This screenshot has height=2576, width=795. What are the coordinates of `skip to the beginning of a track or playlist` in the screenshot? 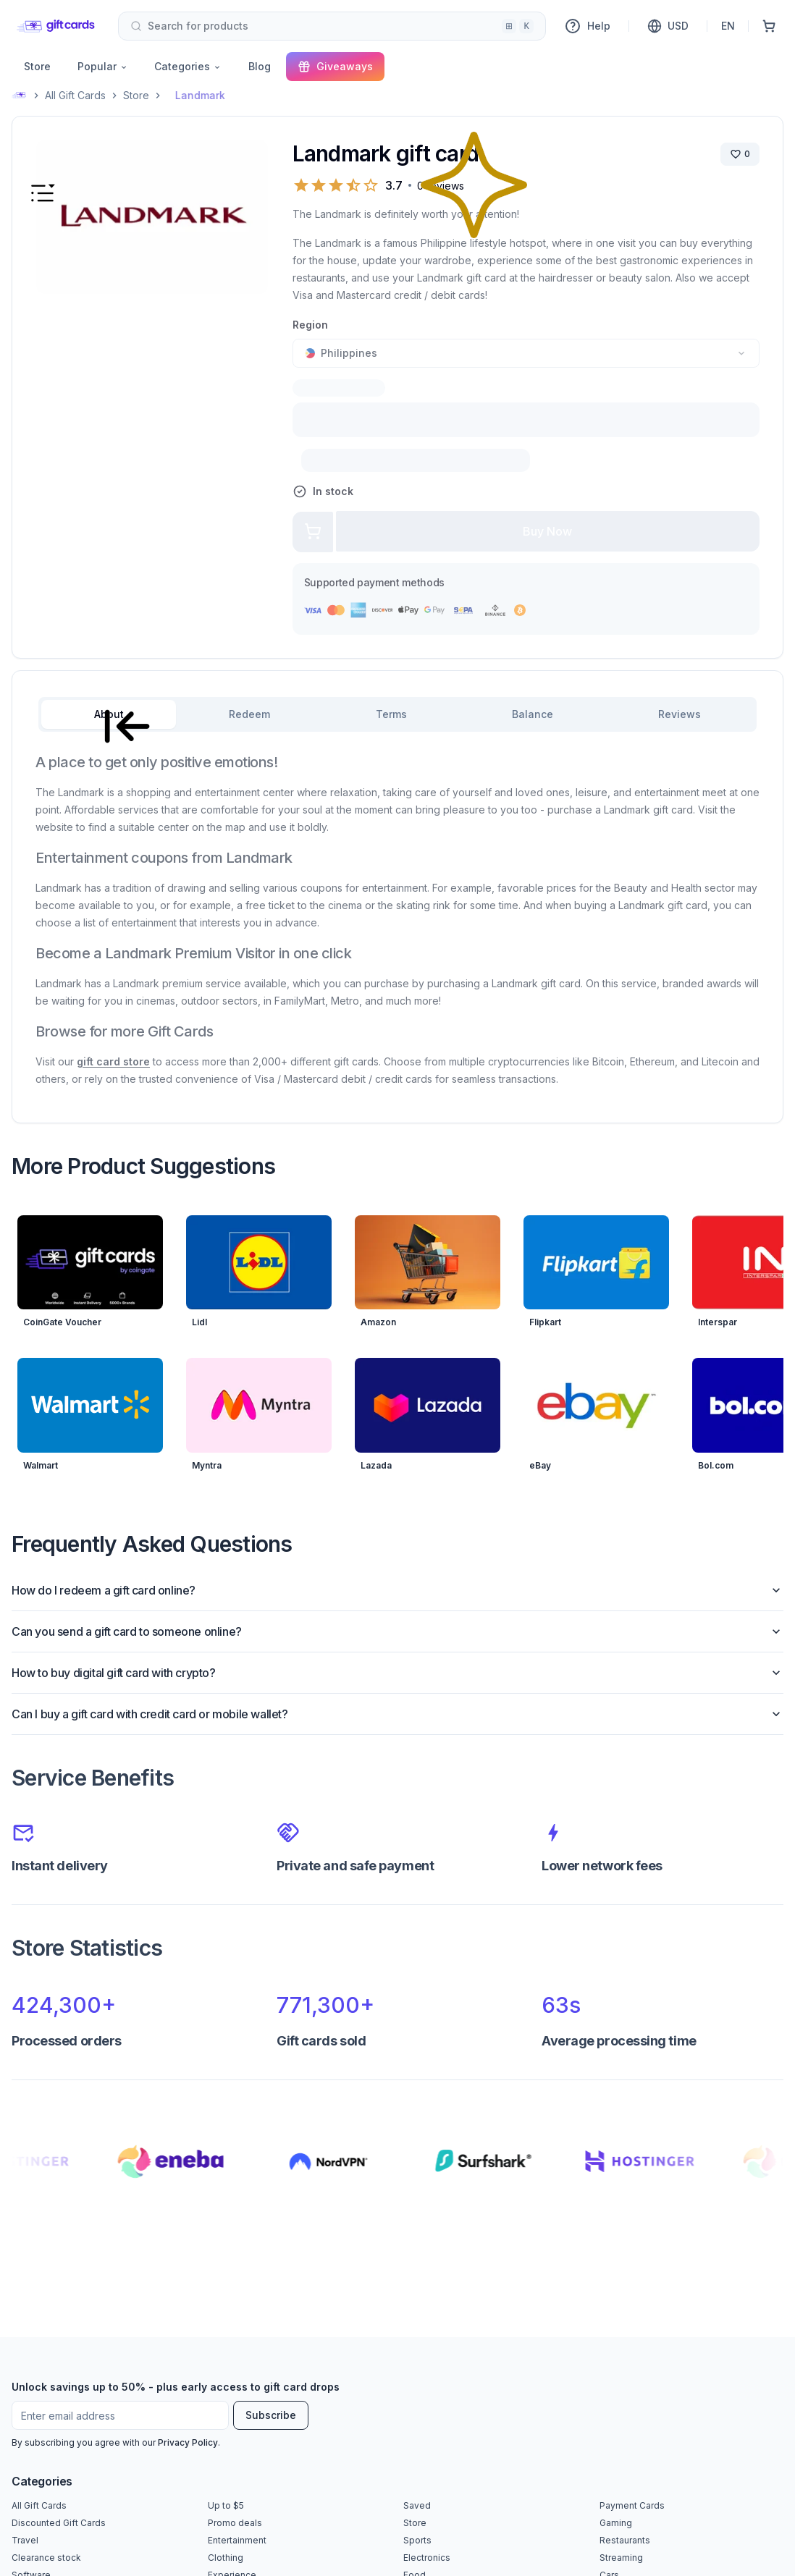 It's located at (126, 726).